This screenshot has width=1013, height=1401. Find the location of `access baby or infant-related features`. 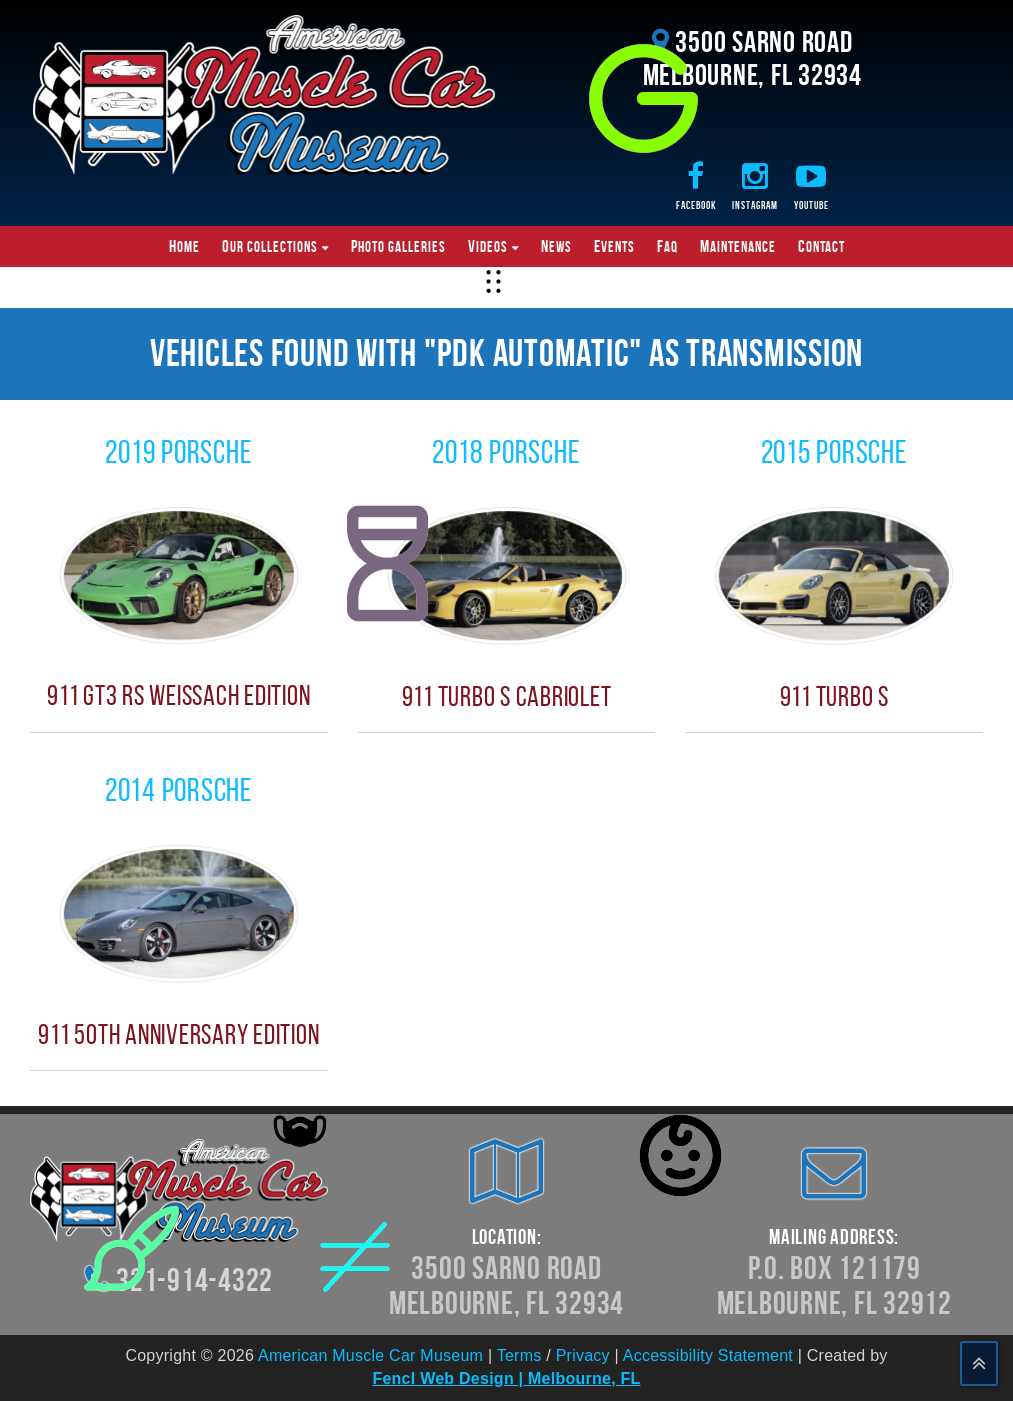

access baby or infant-related features is located at coordinates (680, 1155).